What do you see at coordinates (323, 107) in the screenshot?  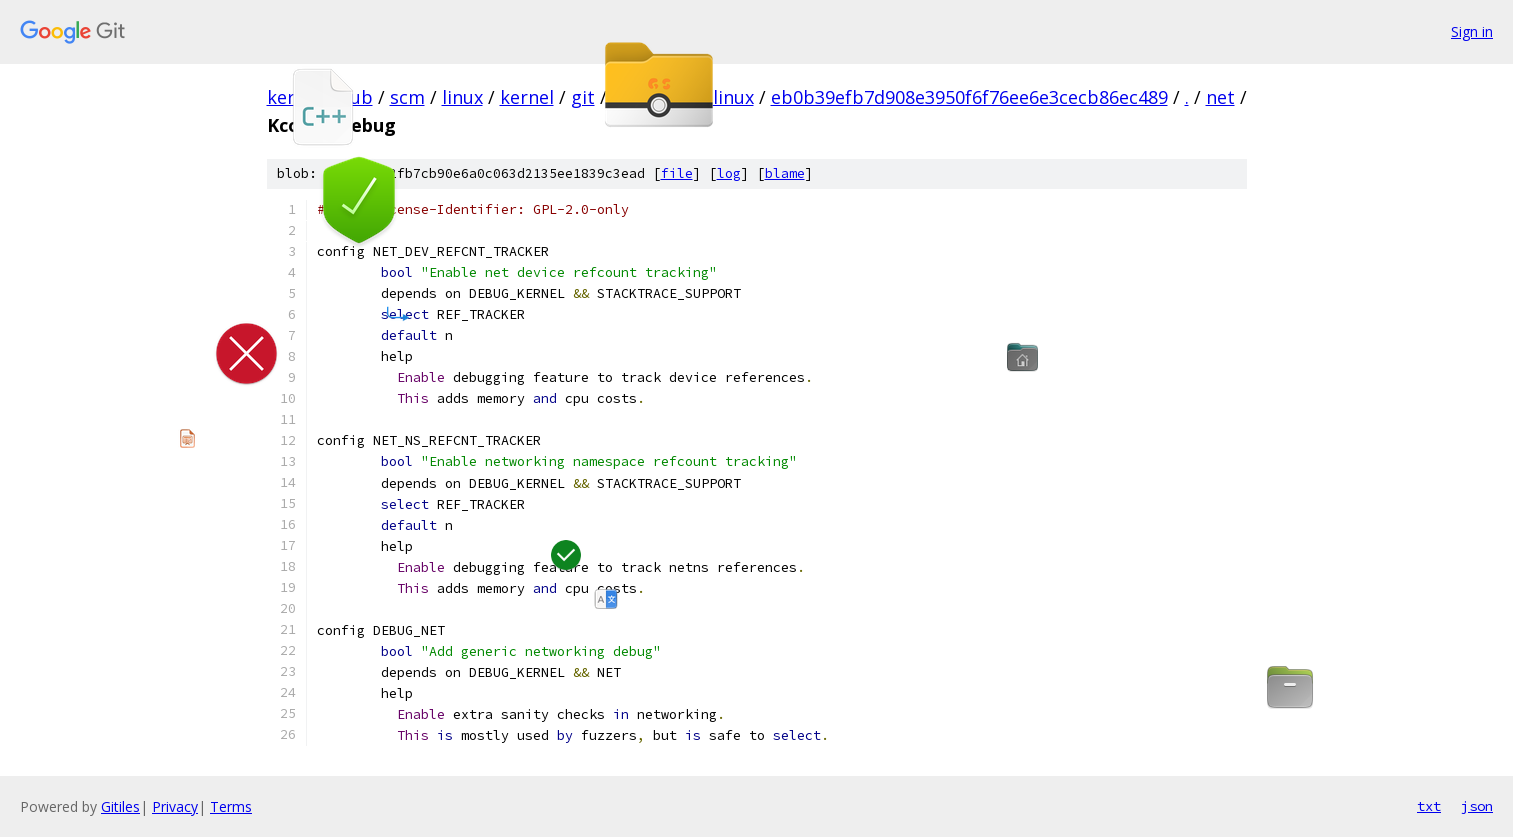 I see `a C++ source code file` at bounding box center [323, 107].